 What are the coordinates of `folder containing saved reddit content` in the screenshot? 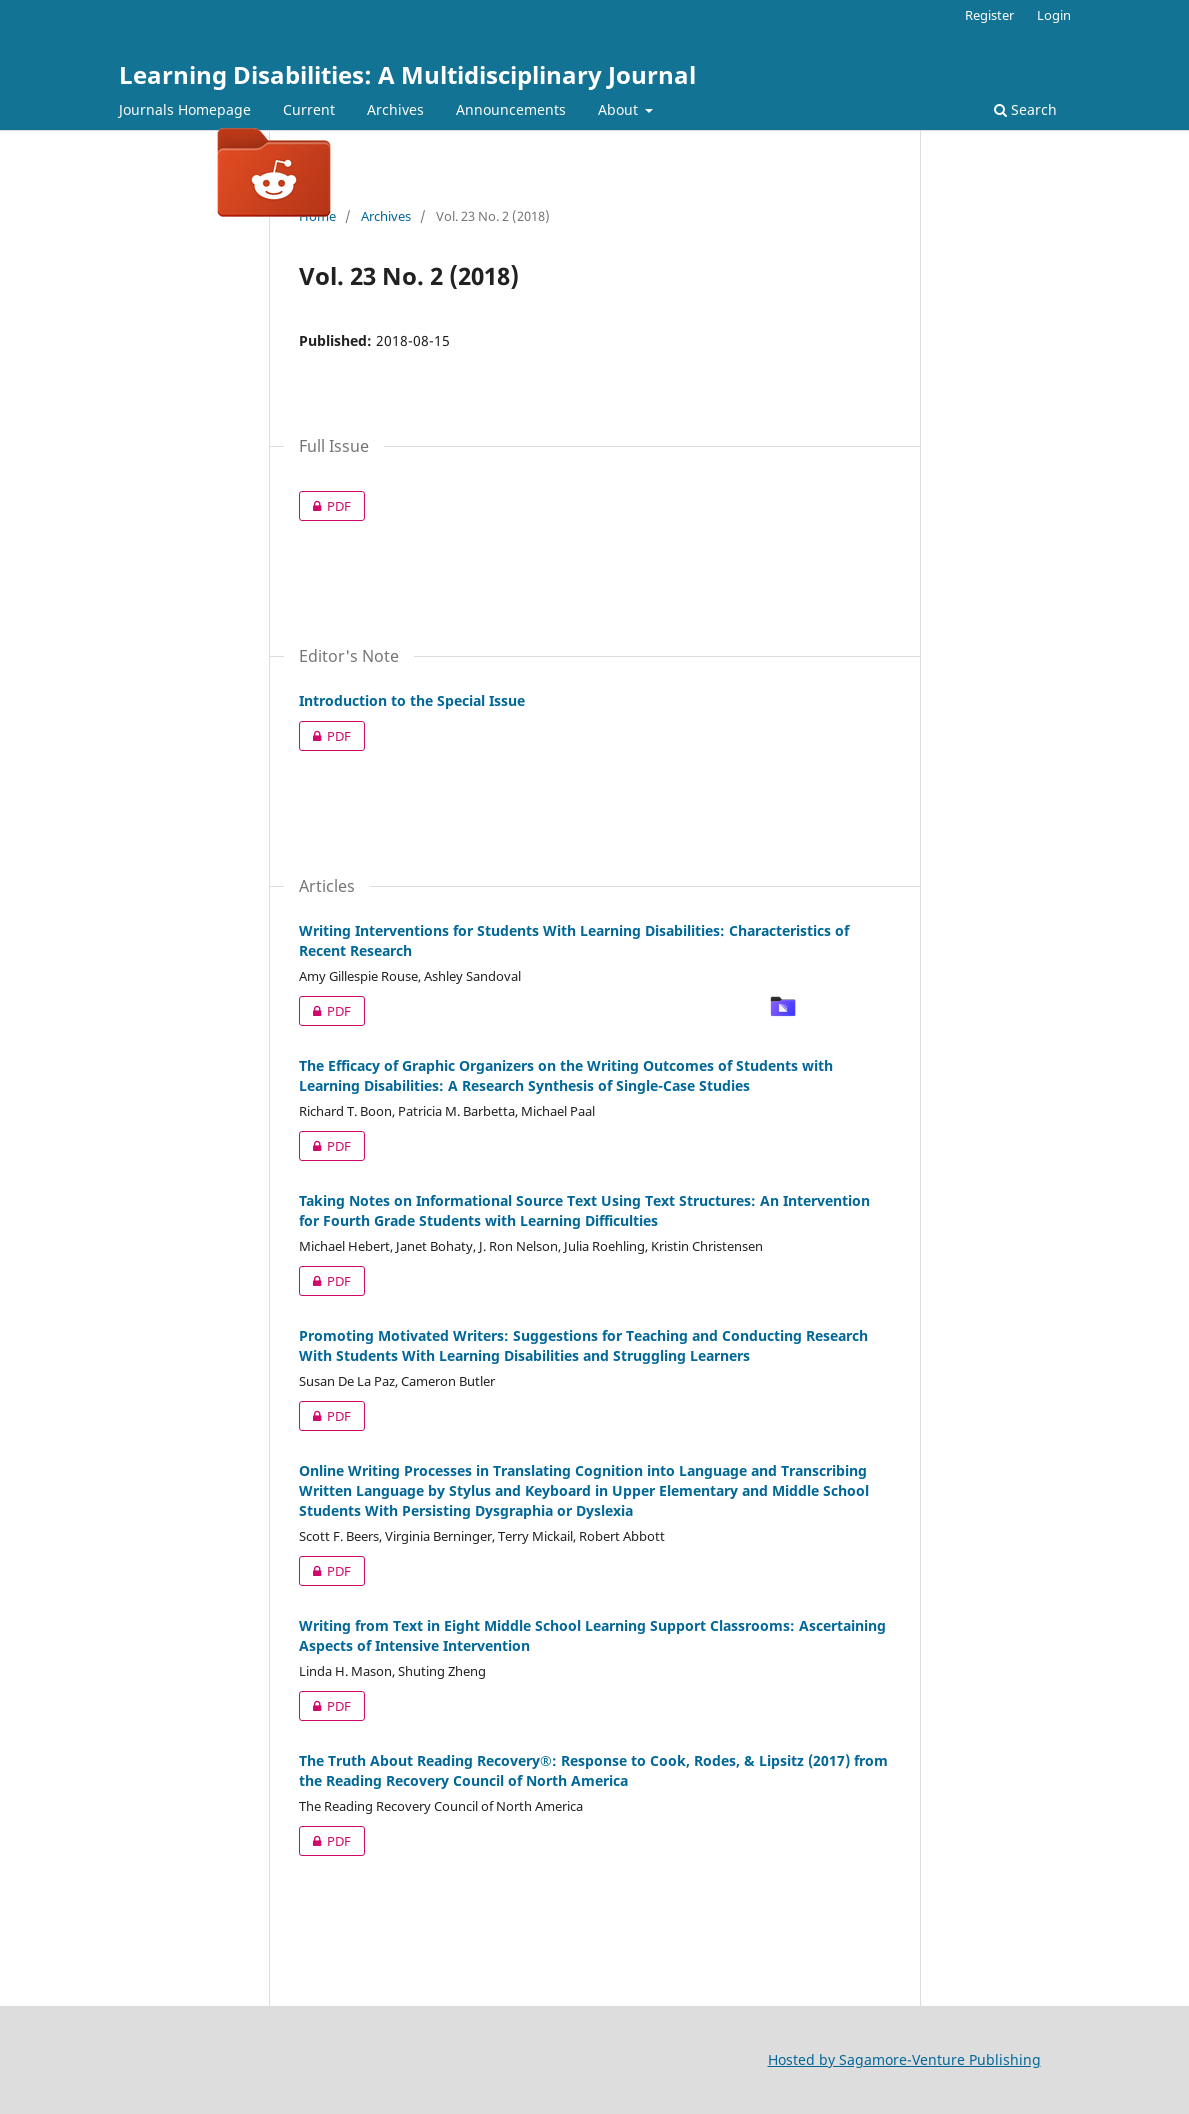 It's located at (273, 175).